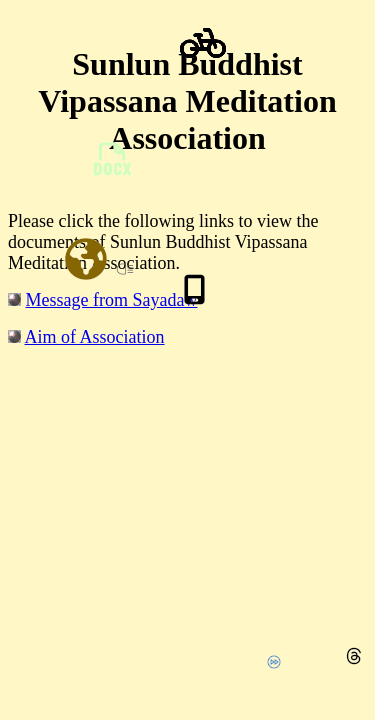  I want to click on toggle vehicle headlights on/off, so click(125, 269).